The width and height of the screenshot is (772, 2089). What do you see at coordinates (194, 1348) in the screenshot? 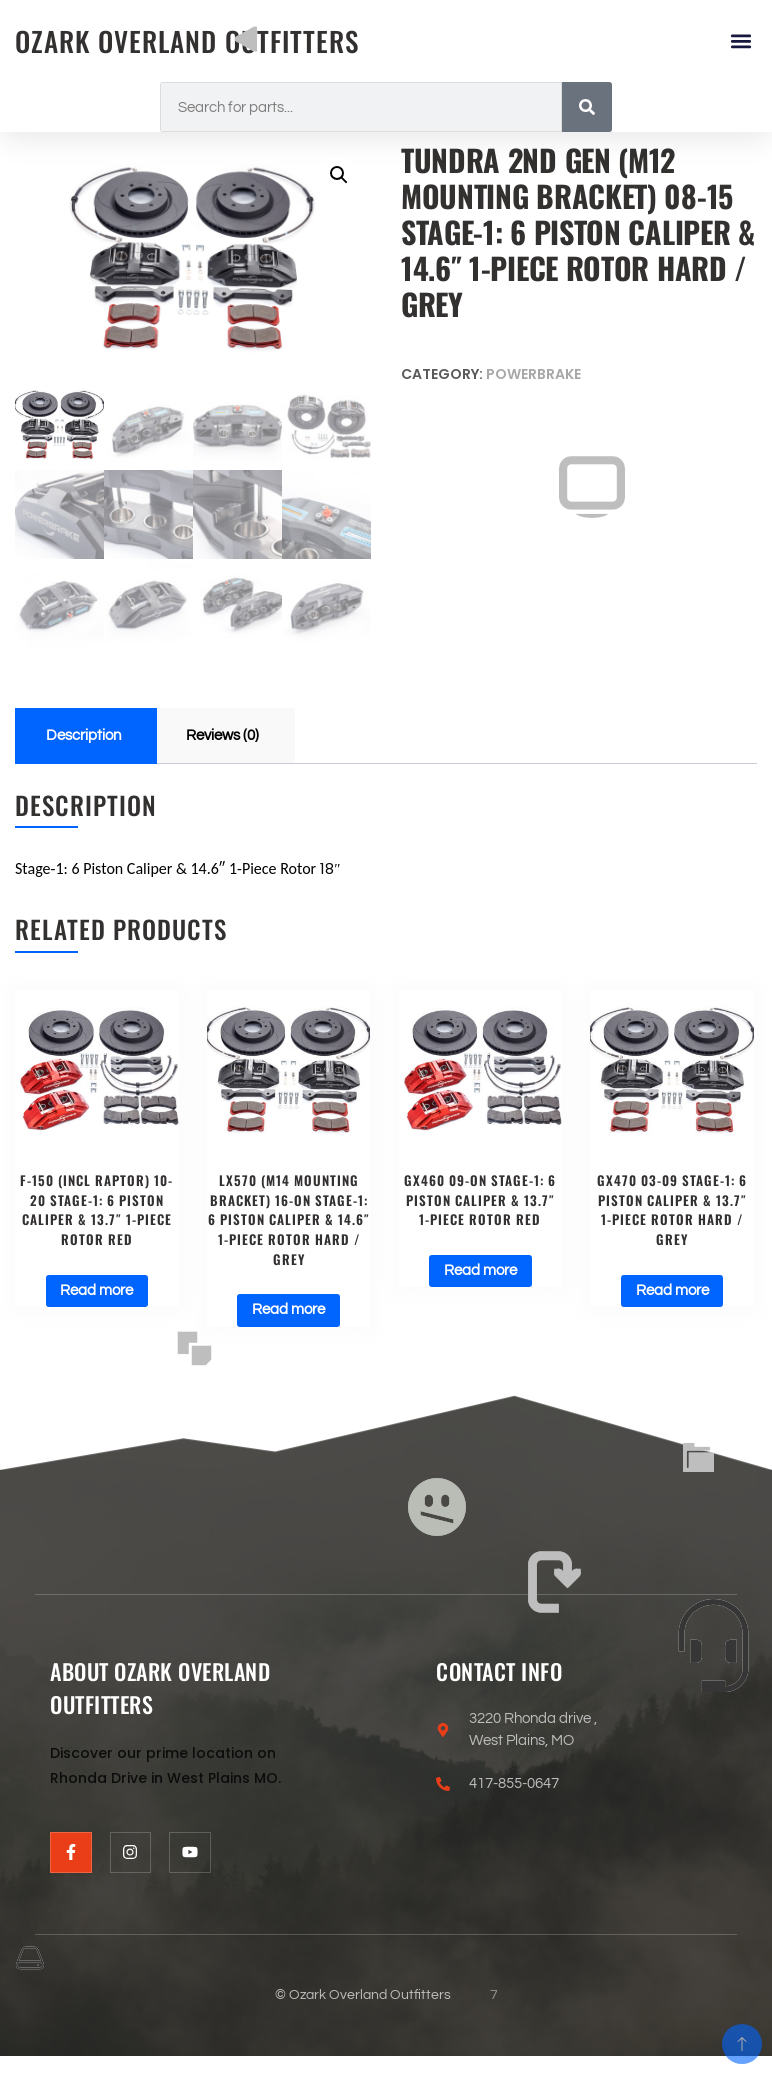
I see `copy selected content to clipboard` at bounding box center [194, 1348].